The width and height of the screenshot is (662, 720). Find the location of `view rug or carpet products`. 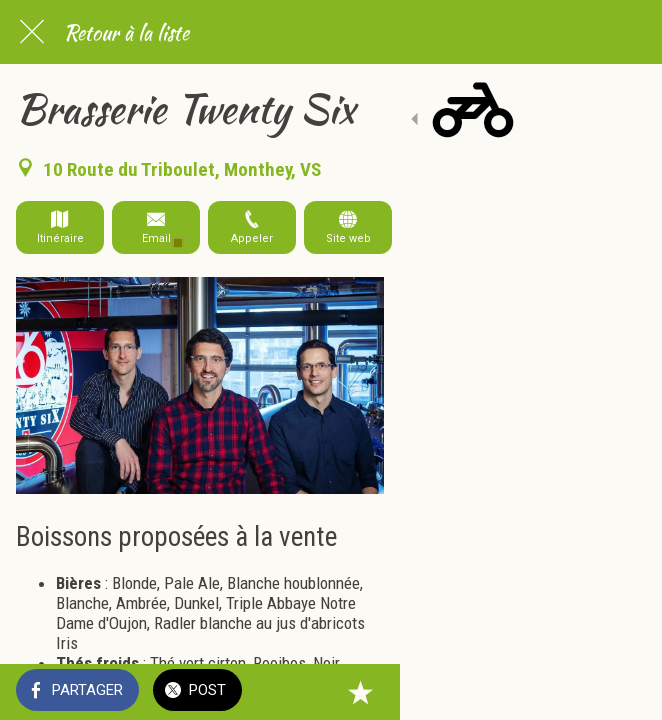

view rug or carpet products is located at coordinates (178, 243).